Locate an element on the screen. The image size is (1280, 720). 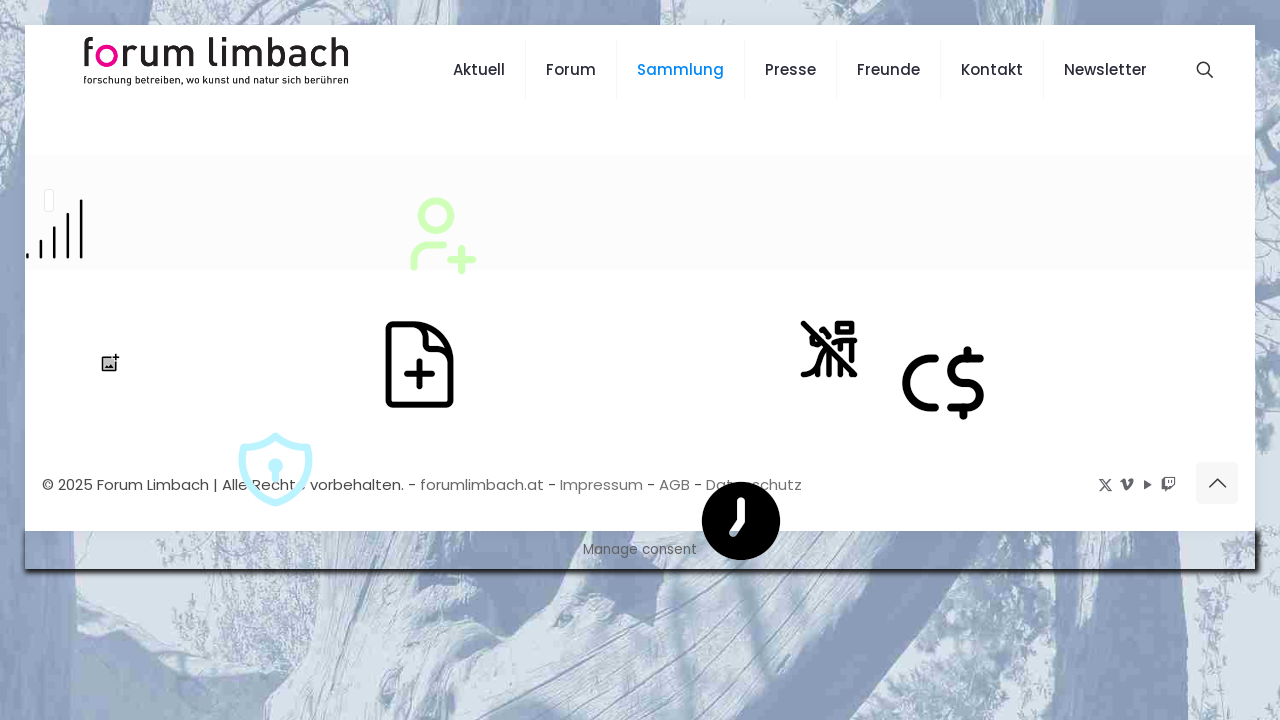
add a new contact or friend is located at coordinates (436, 234).